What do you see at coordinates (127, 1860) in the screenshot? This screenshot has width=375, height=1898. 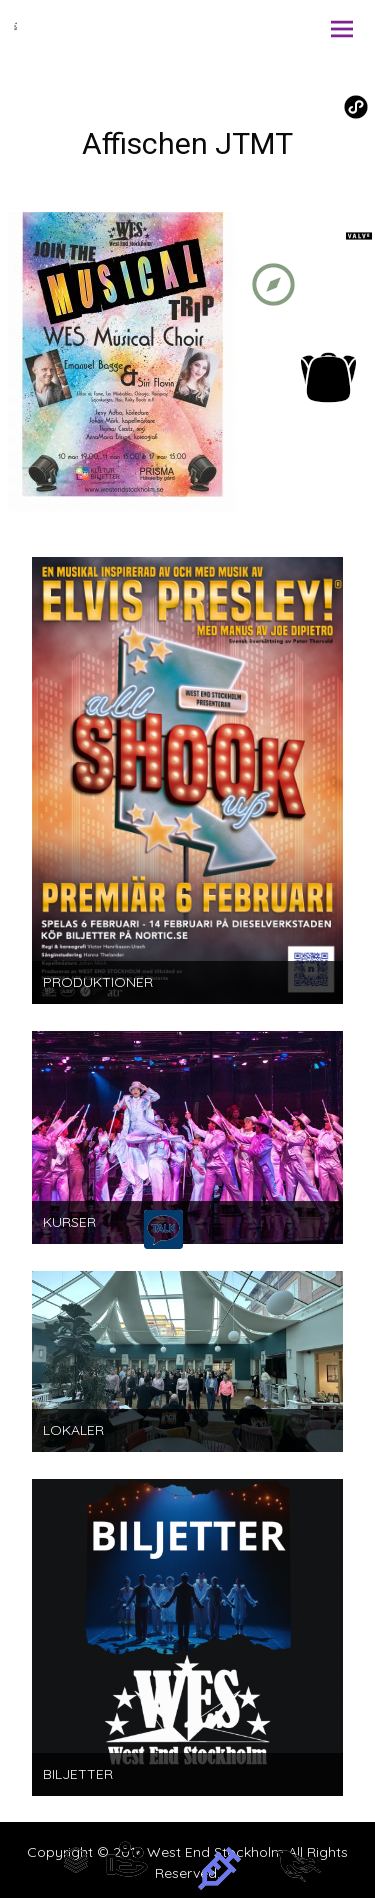 I see `make a payment or tip` at bounding box center [127, 1860].